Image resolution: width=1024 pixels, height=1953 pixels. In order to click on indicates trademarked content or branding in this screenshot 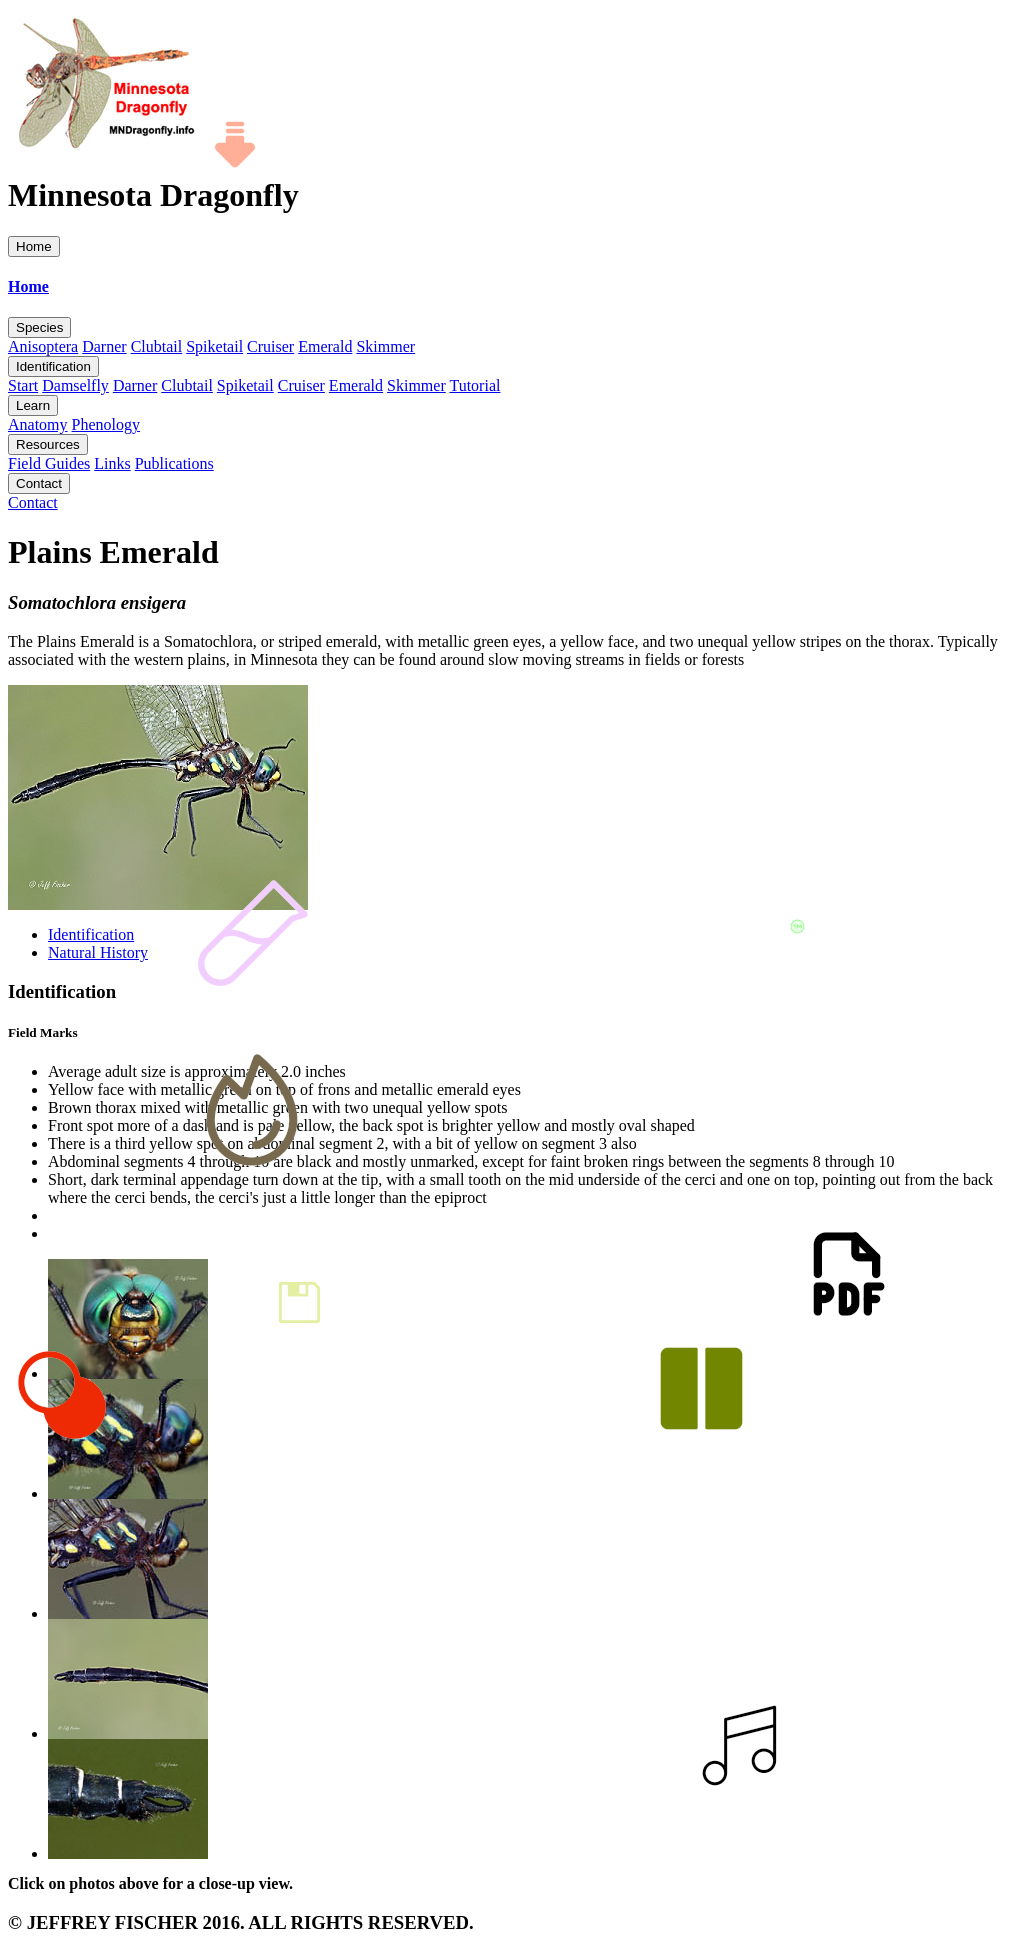, I will do `click(797, 926)`.